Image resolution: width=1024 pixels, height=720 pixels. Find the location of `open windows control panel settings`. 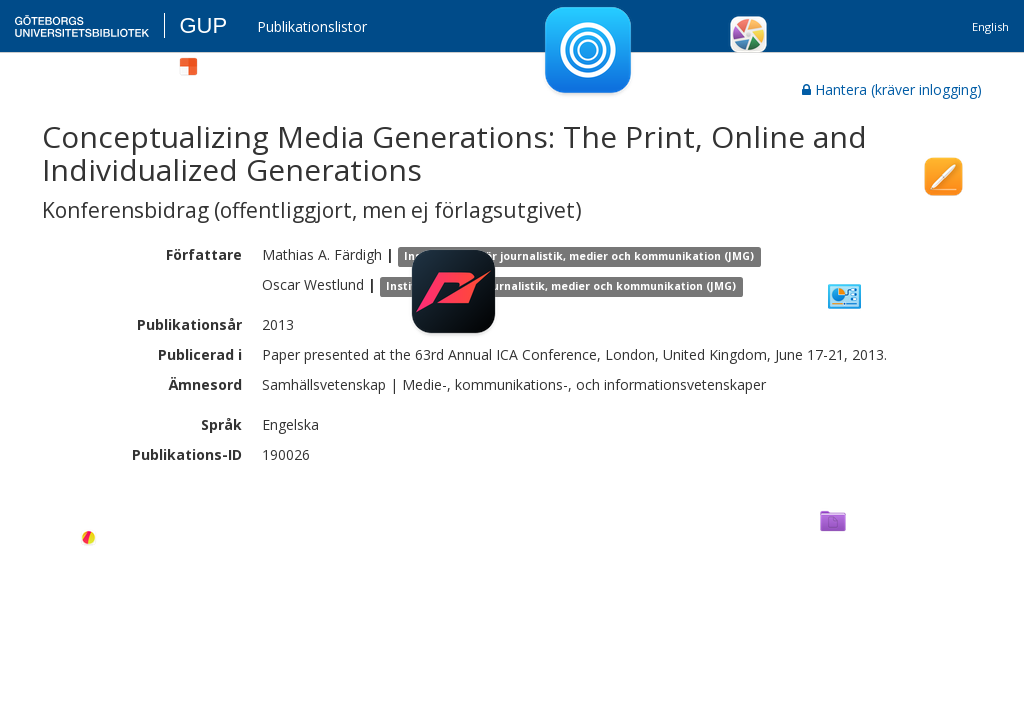

open windows control panel settings is located at coordinates (844, 296).